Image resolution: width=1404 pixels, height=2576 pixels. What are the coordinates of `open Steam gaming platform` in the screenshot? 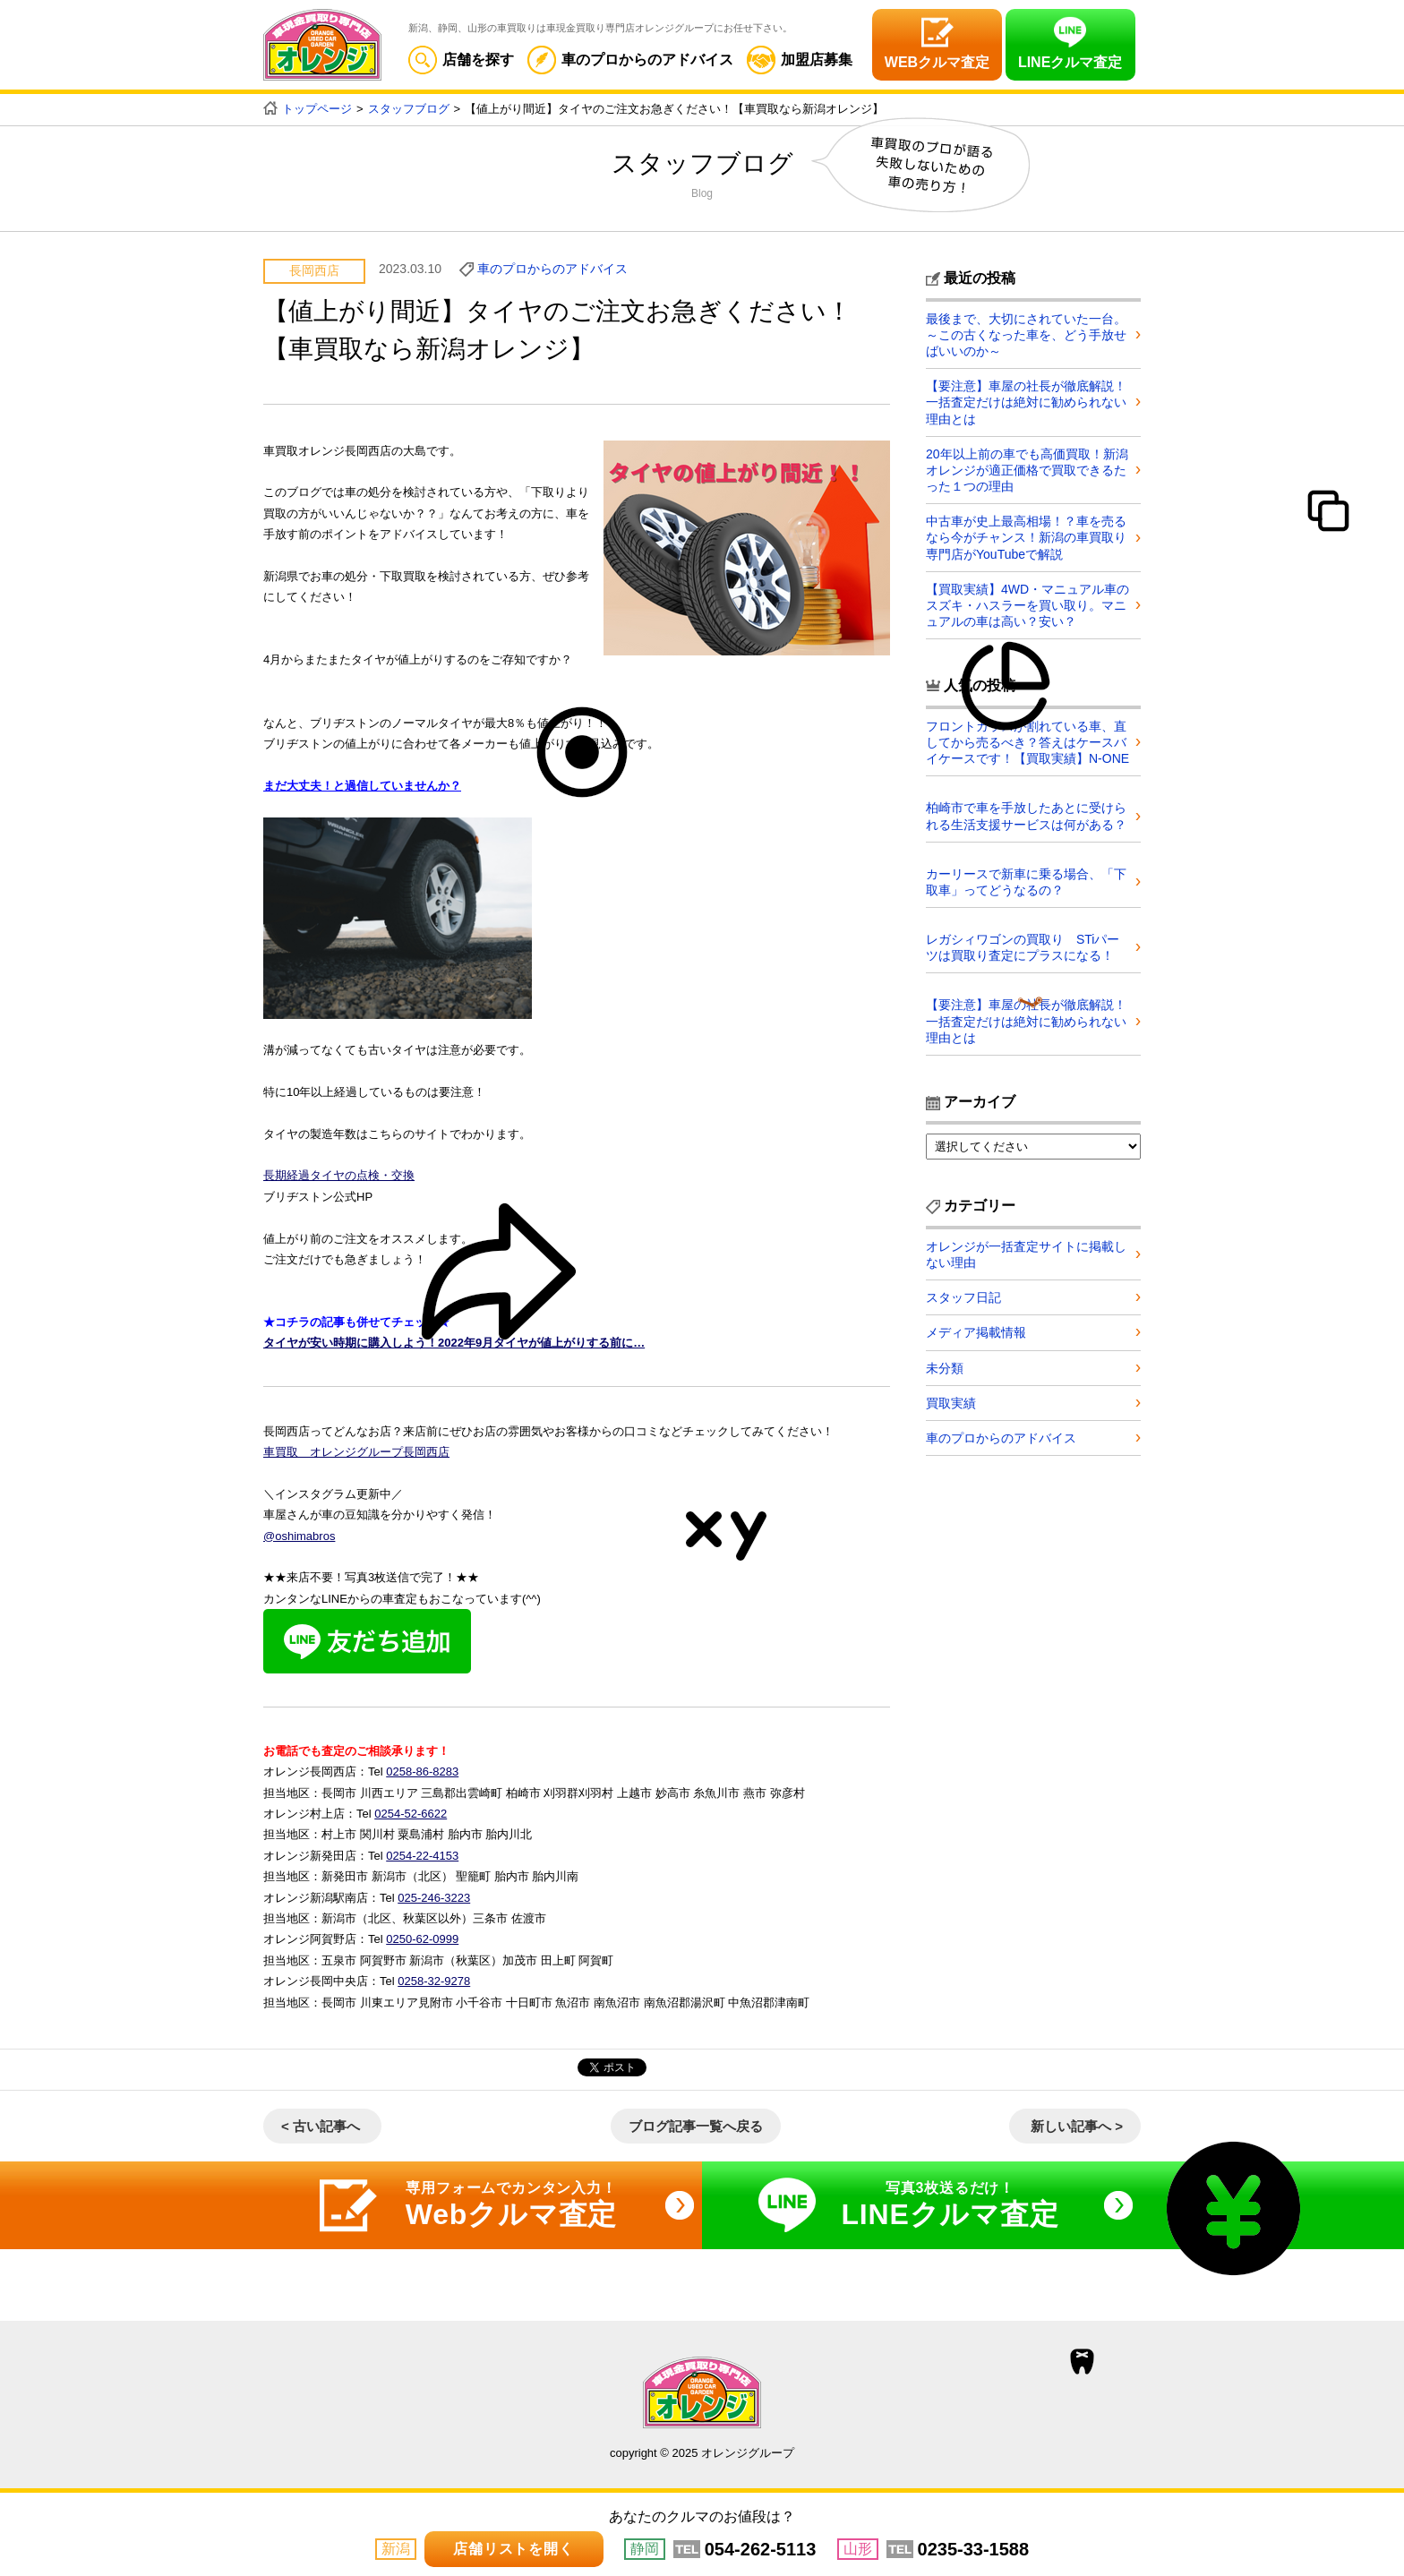 It's located at (1030, 1002).